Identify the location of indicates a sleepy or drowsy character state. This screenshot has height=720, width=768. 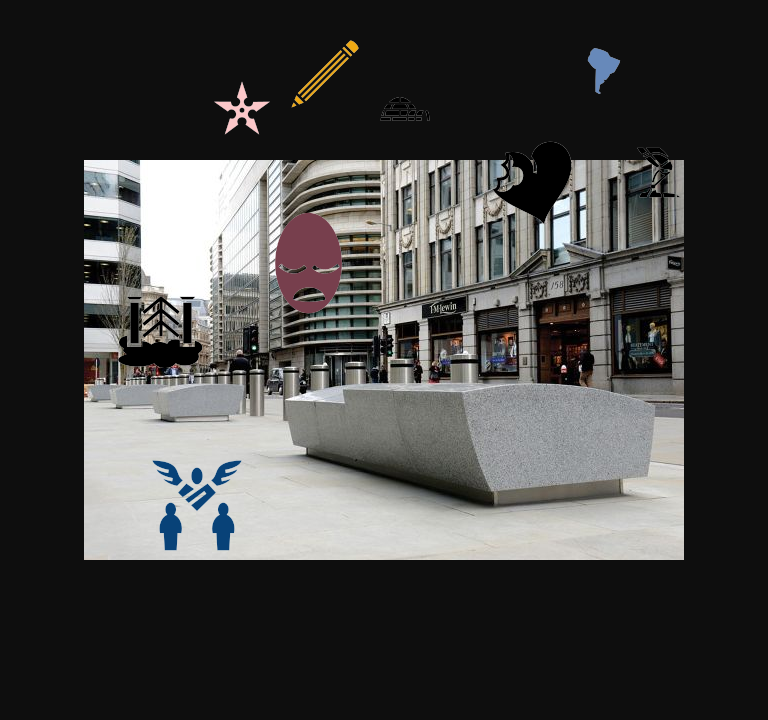
(310, 263).